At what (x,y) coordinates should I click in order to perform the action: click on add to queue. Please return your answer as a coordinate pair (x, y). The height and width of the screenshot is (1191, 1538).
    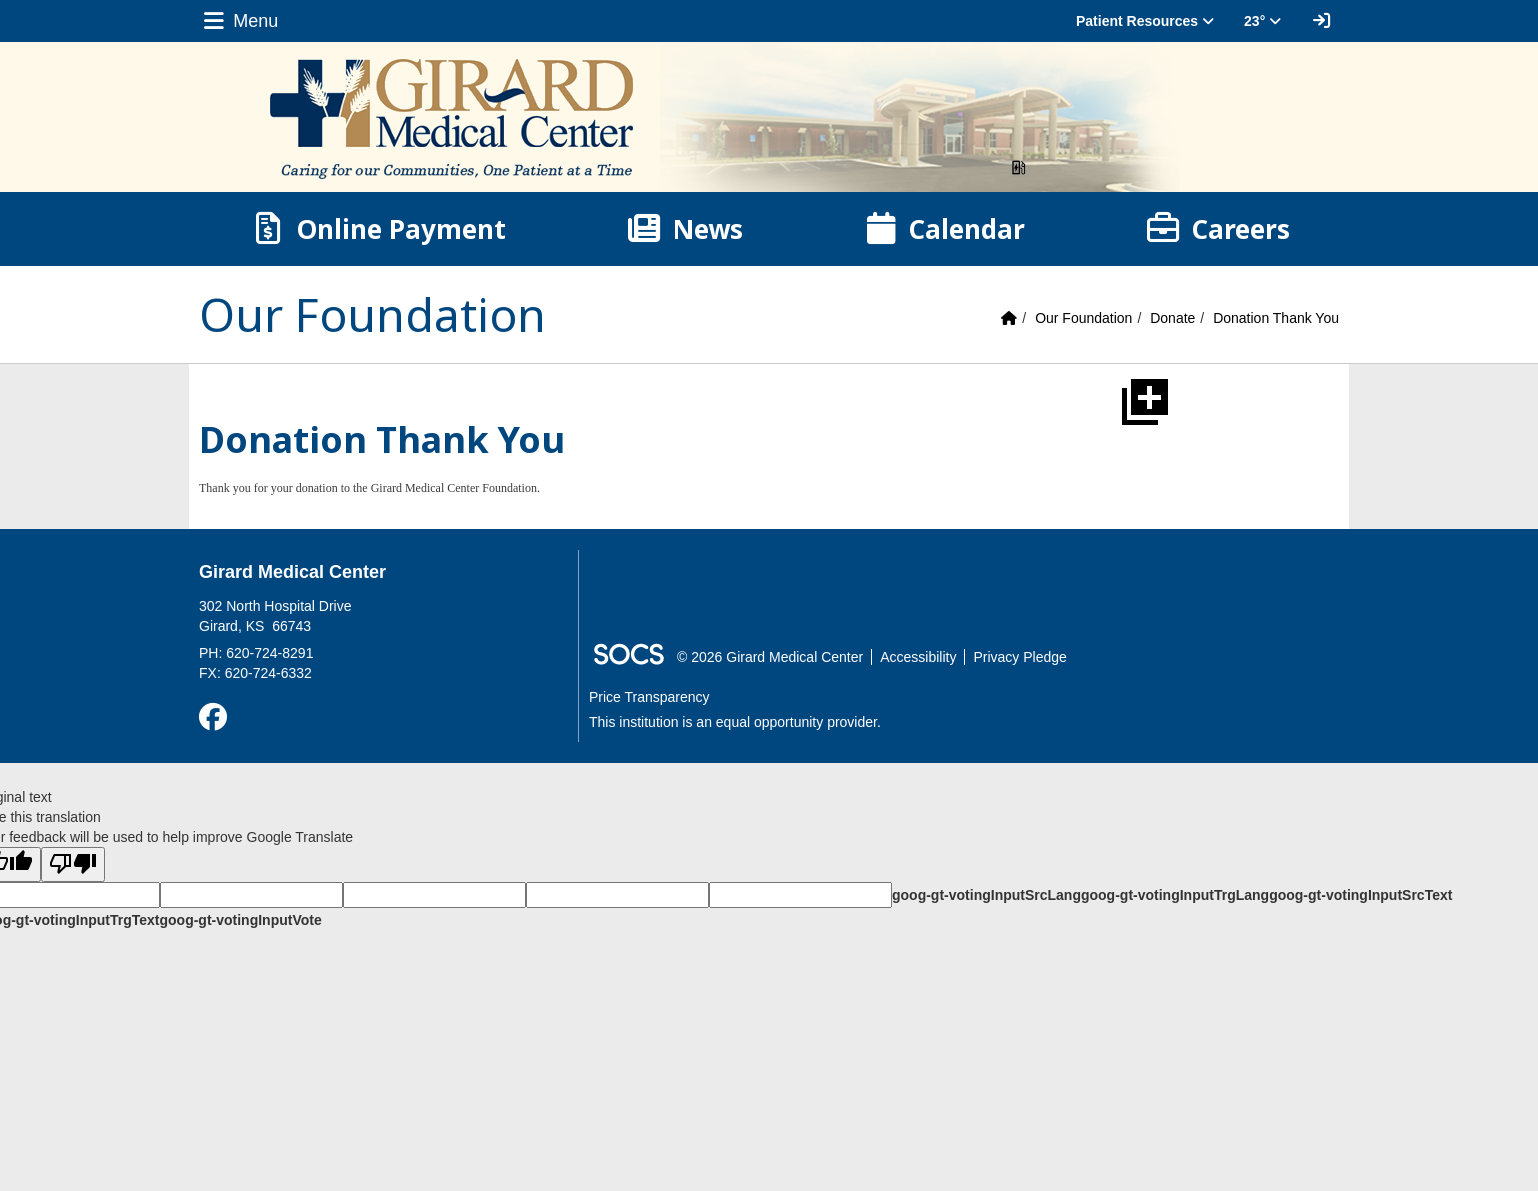
    Looking at the image, I should click on (1145, 402).